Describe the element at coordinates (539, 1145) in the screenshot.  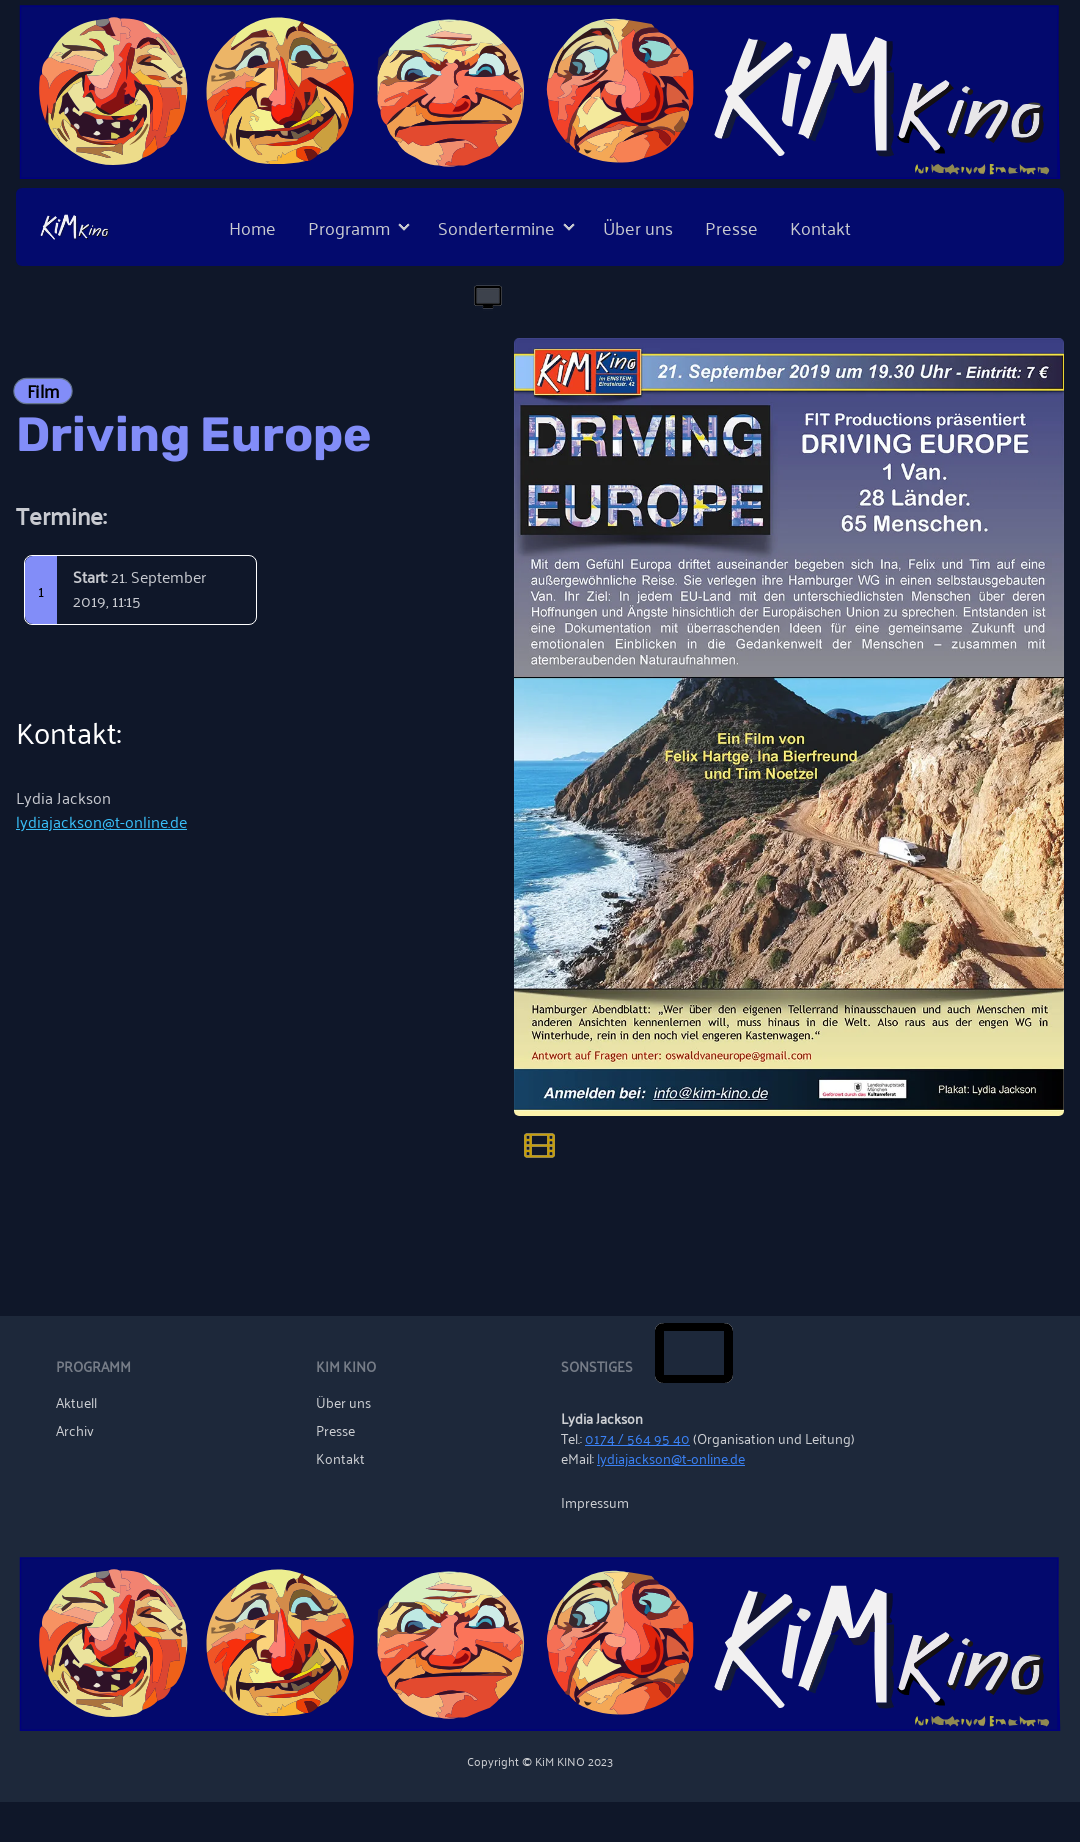
I see `view video or film content` at that location.